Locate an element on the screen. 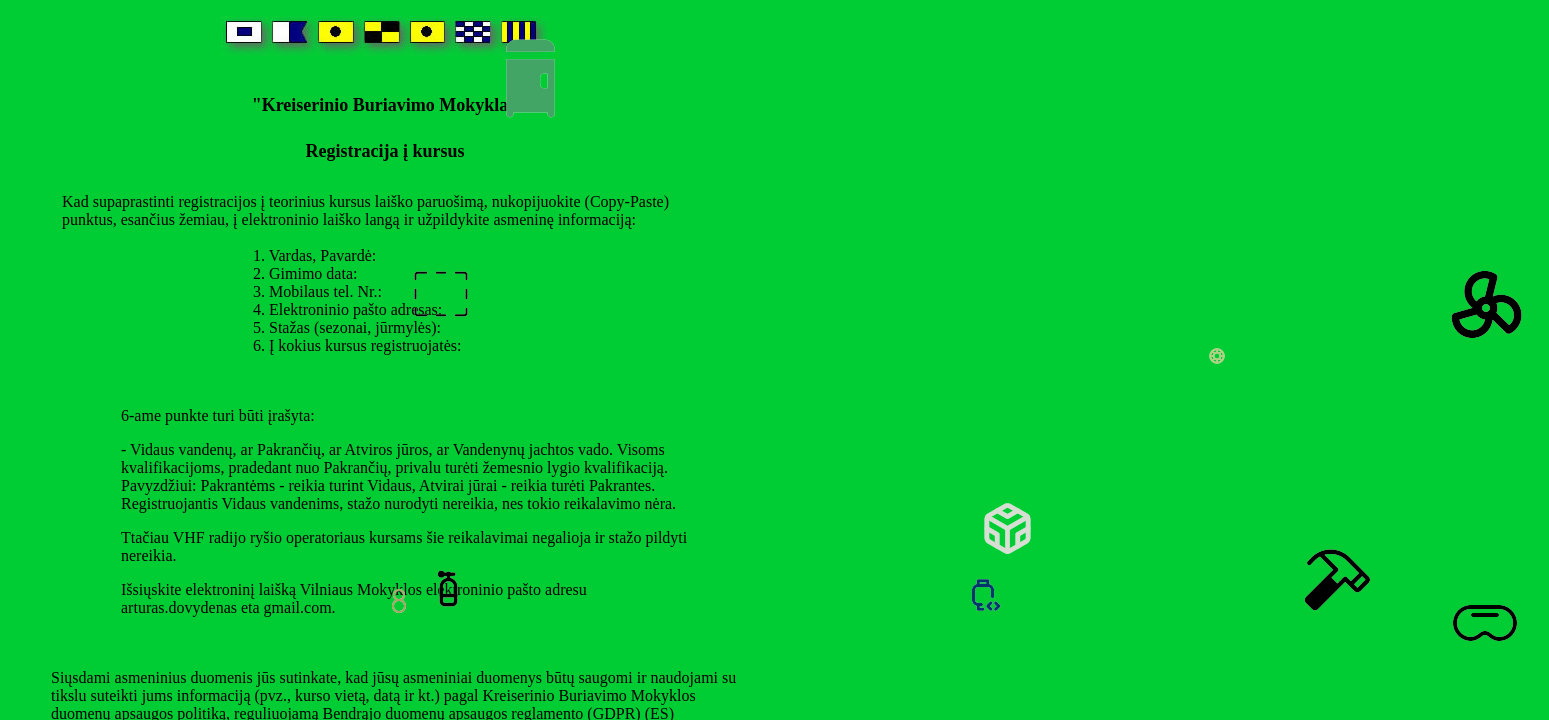 The height and width of the screenshot is (720, 1549). select or define a region is located at coordinates (441, 294).